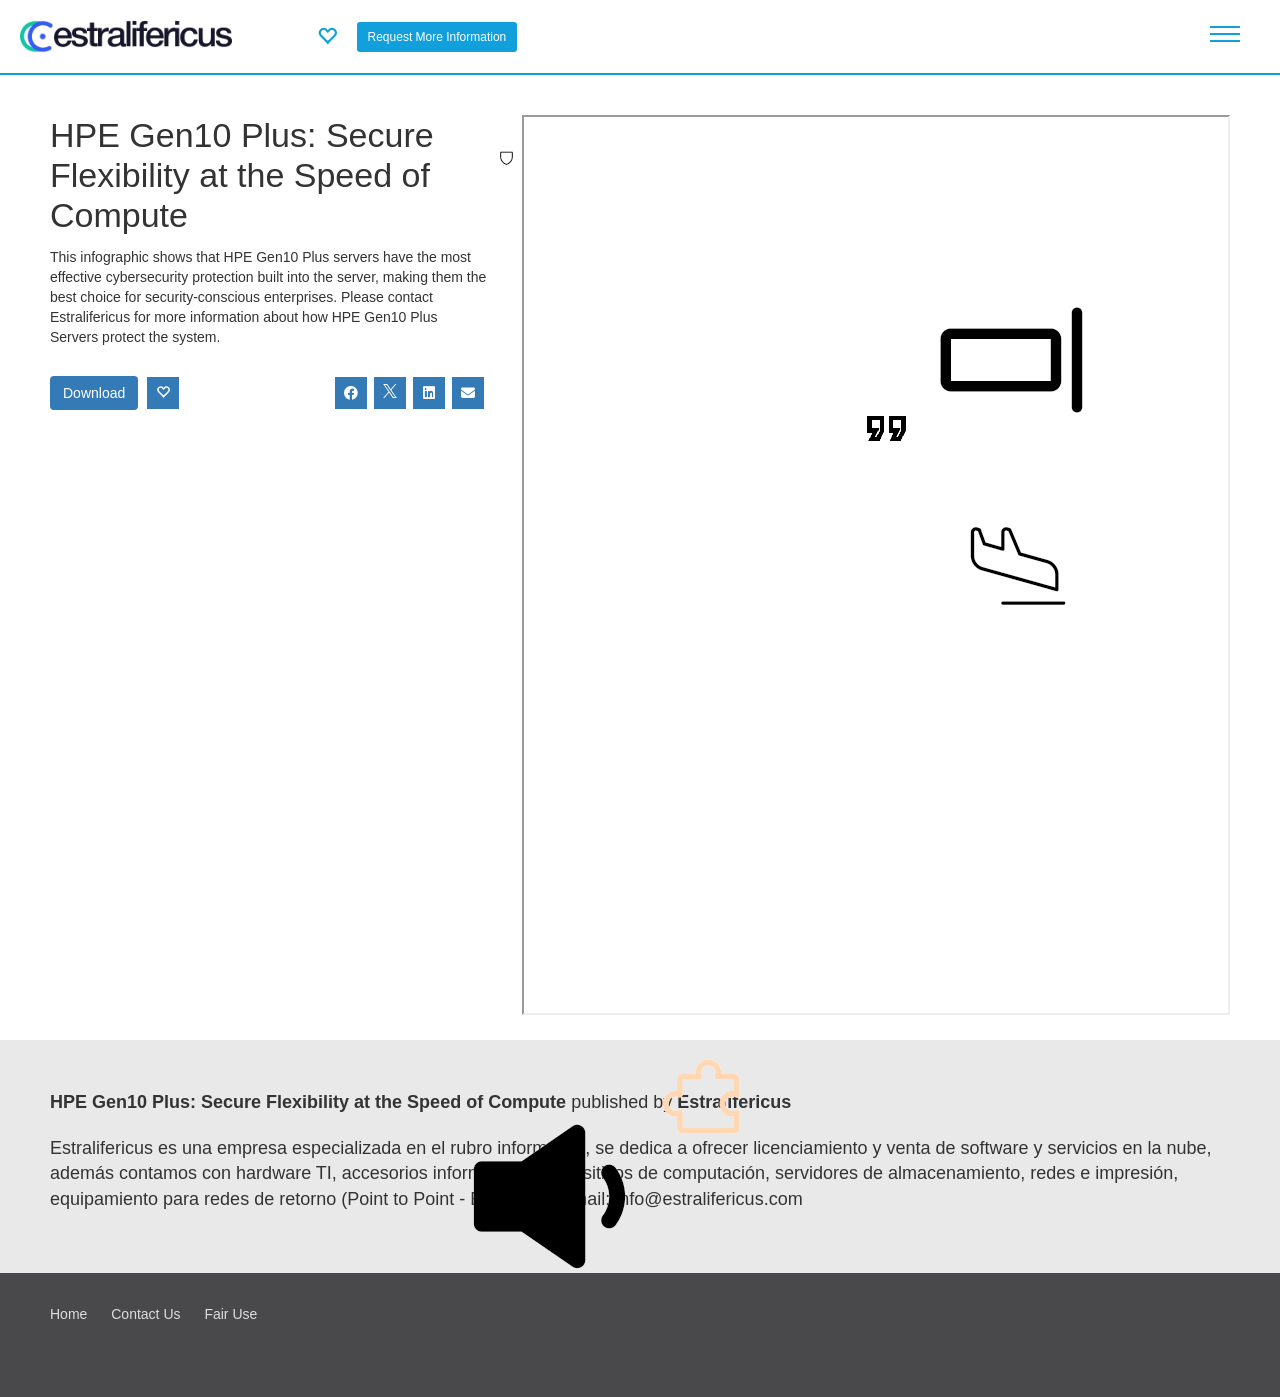  I want to click on align content to the right, so click(1014, 360).